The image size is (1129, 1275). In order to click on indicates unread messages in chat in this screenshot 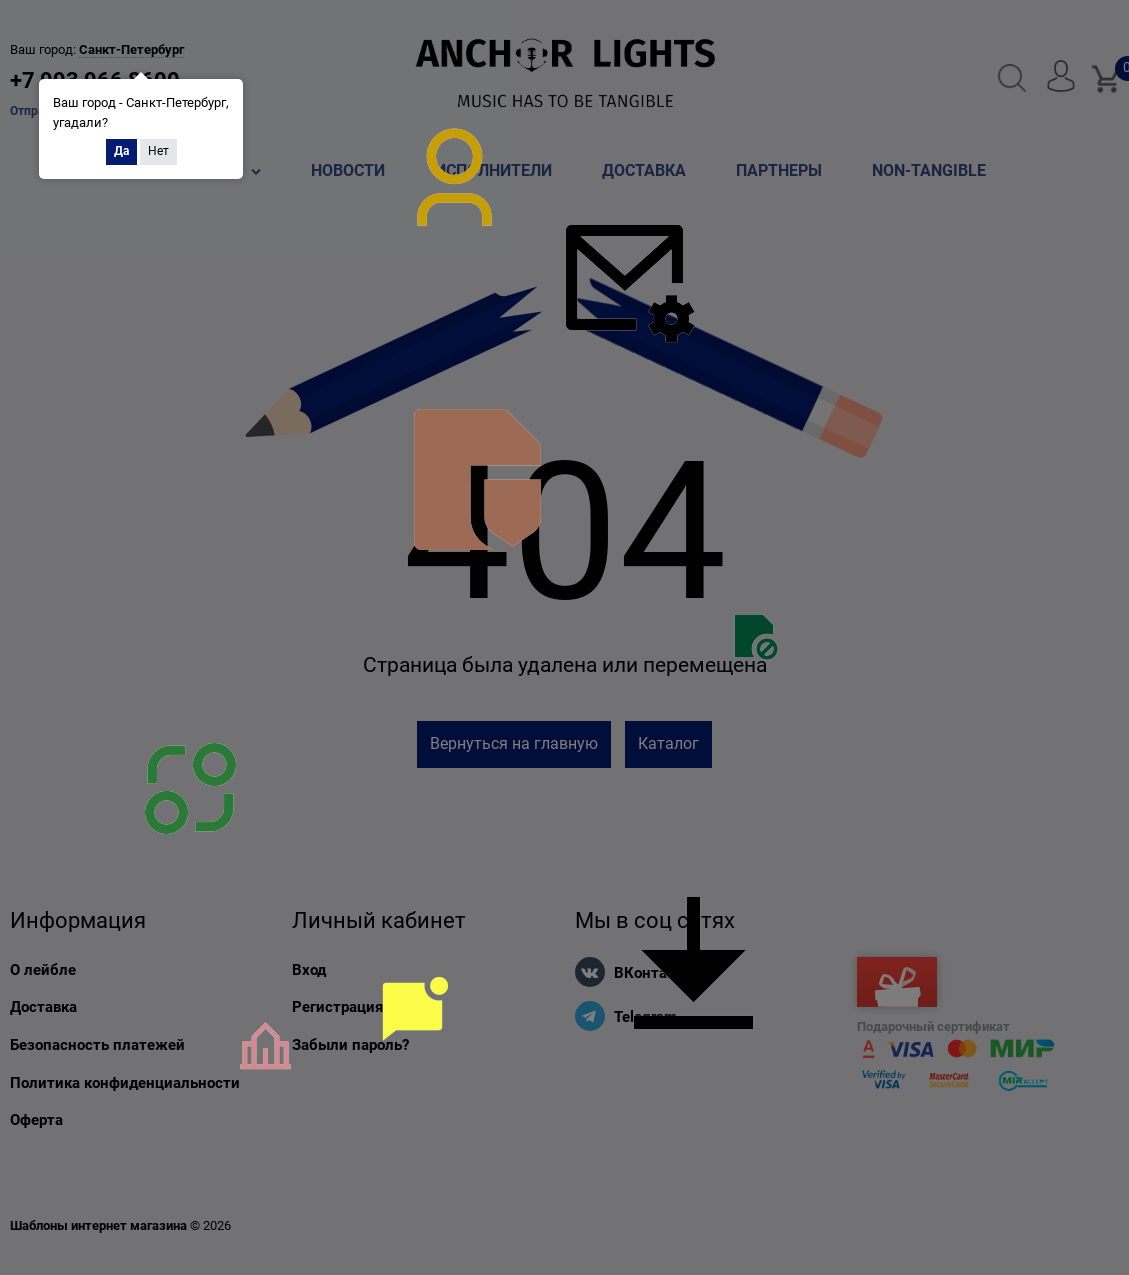, I will do `click(412, 1009)`.